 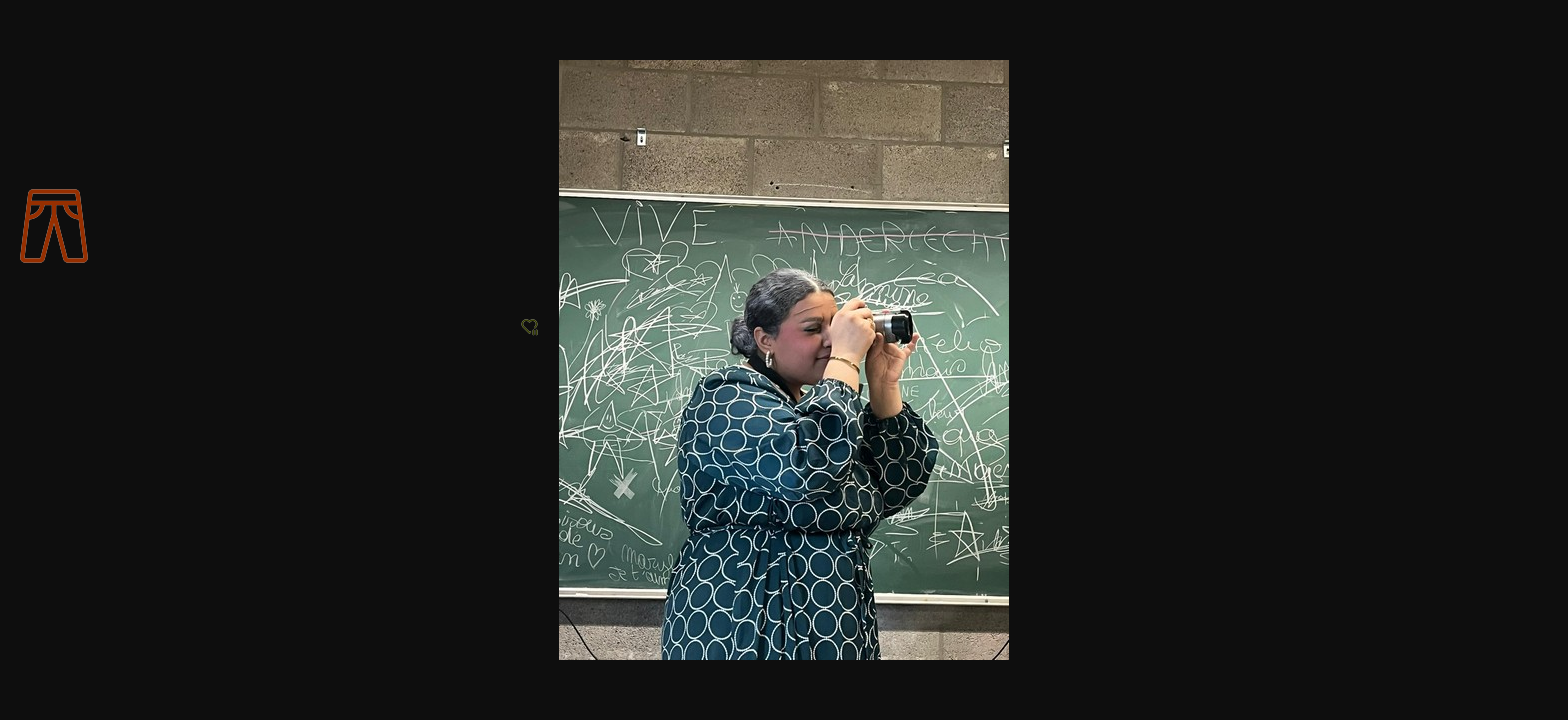 What do you see at coordinates (529, 326) in the screenshot?
I see `pause health monitoring or tracking` at bounding box center [529, 326].